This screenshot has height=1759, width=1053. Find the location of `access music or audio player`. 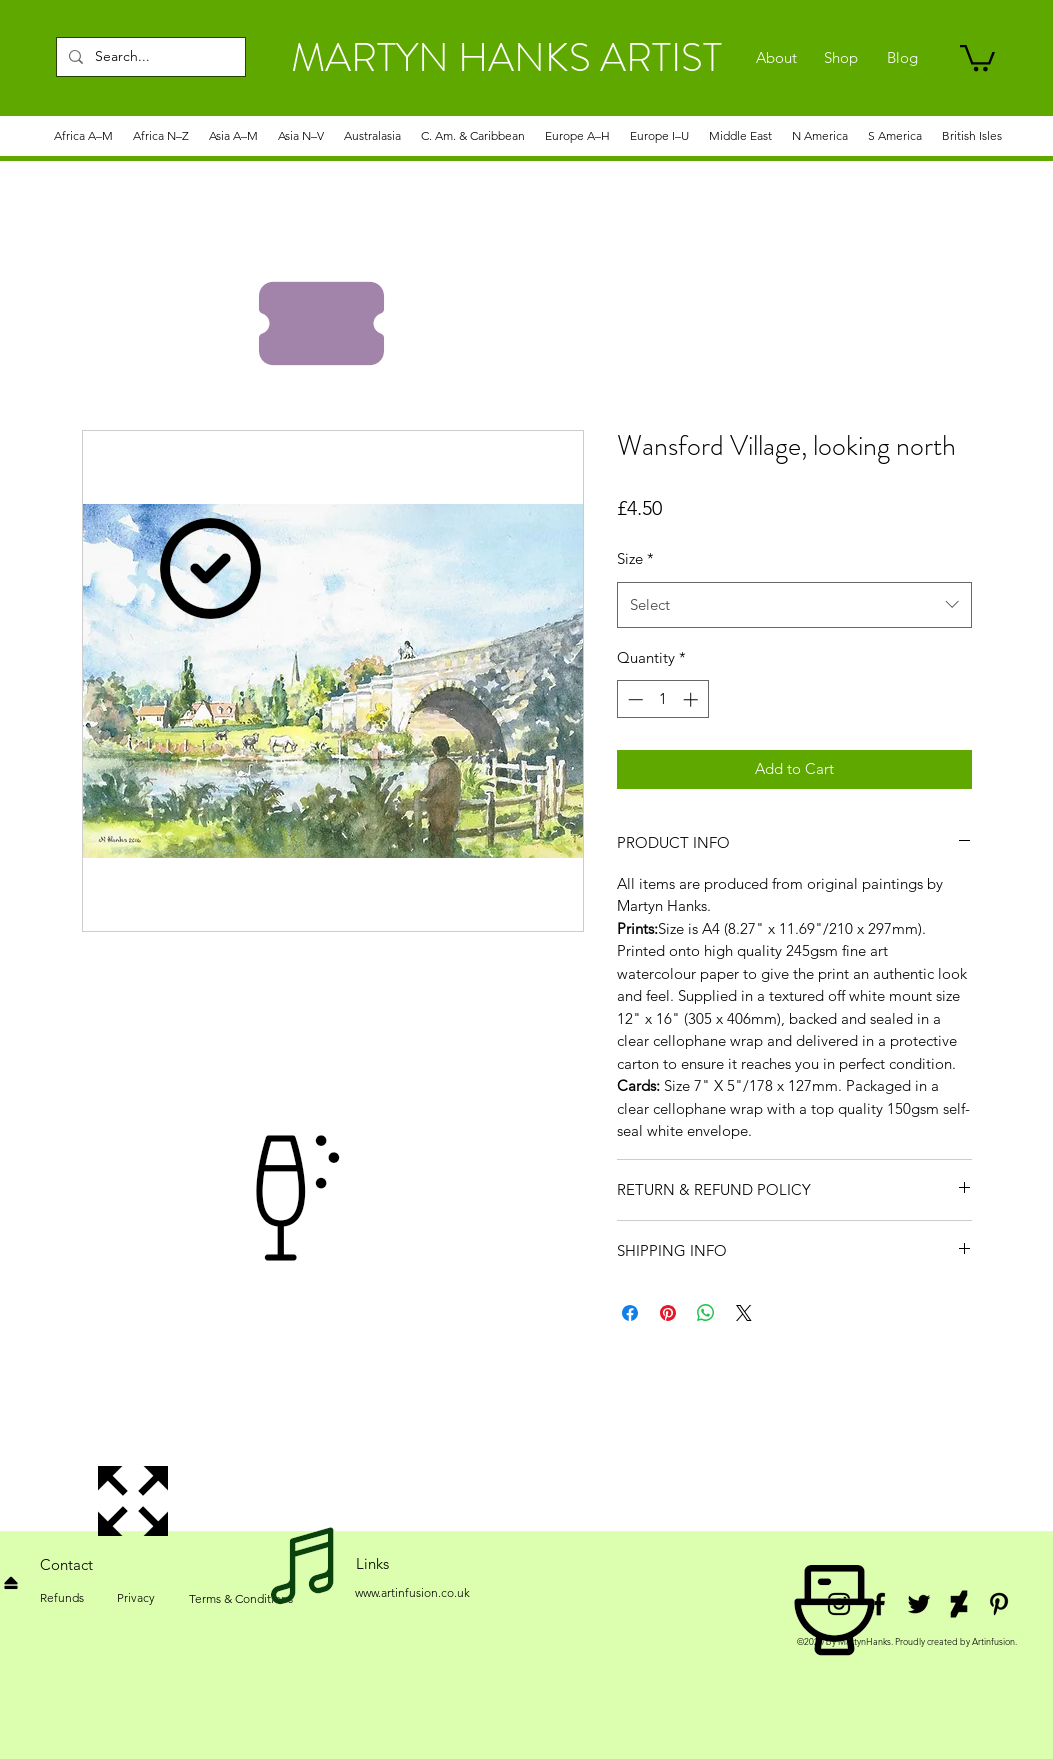

access music or audio player is located at coordinates (303, 1565).